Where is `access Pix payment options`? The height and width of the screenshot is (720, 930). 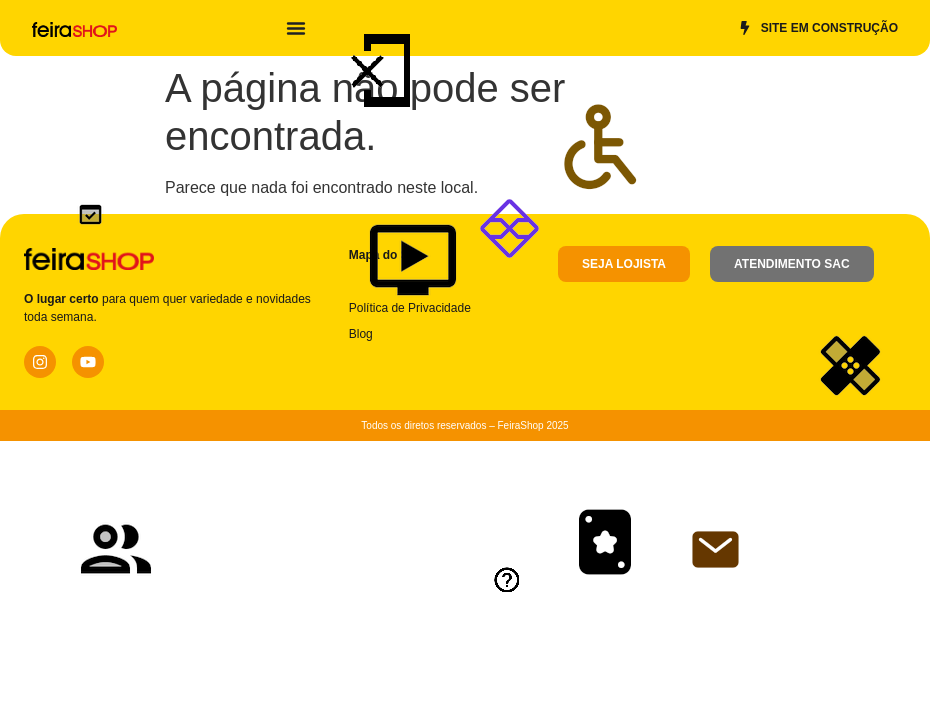
access Pix payment options is located at coordinates (509, 228).